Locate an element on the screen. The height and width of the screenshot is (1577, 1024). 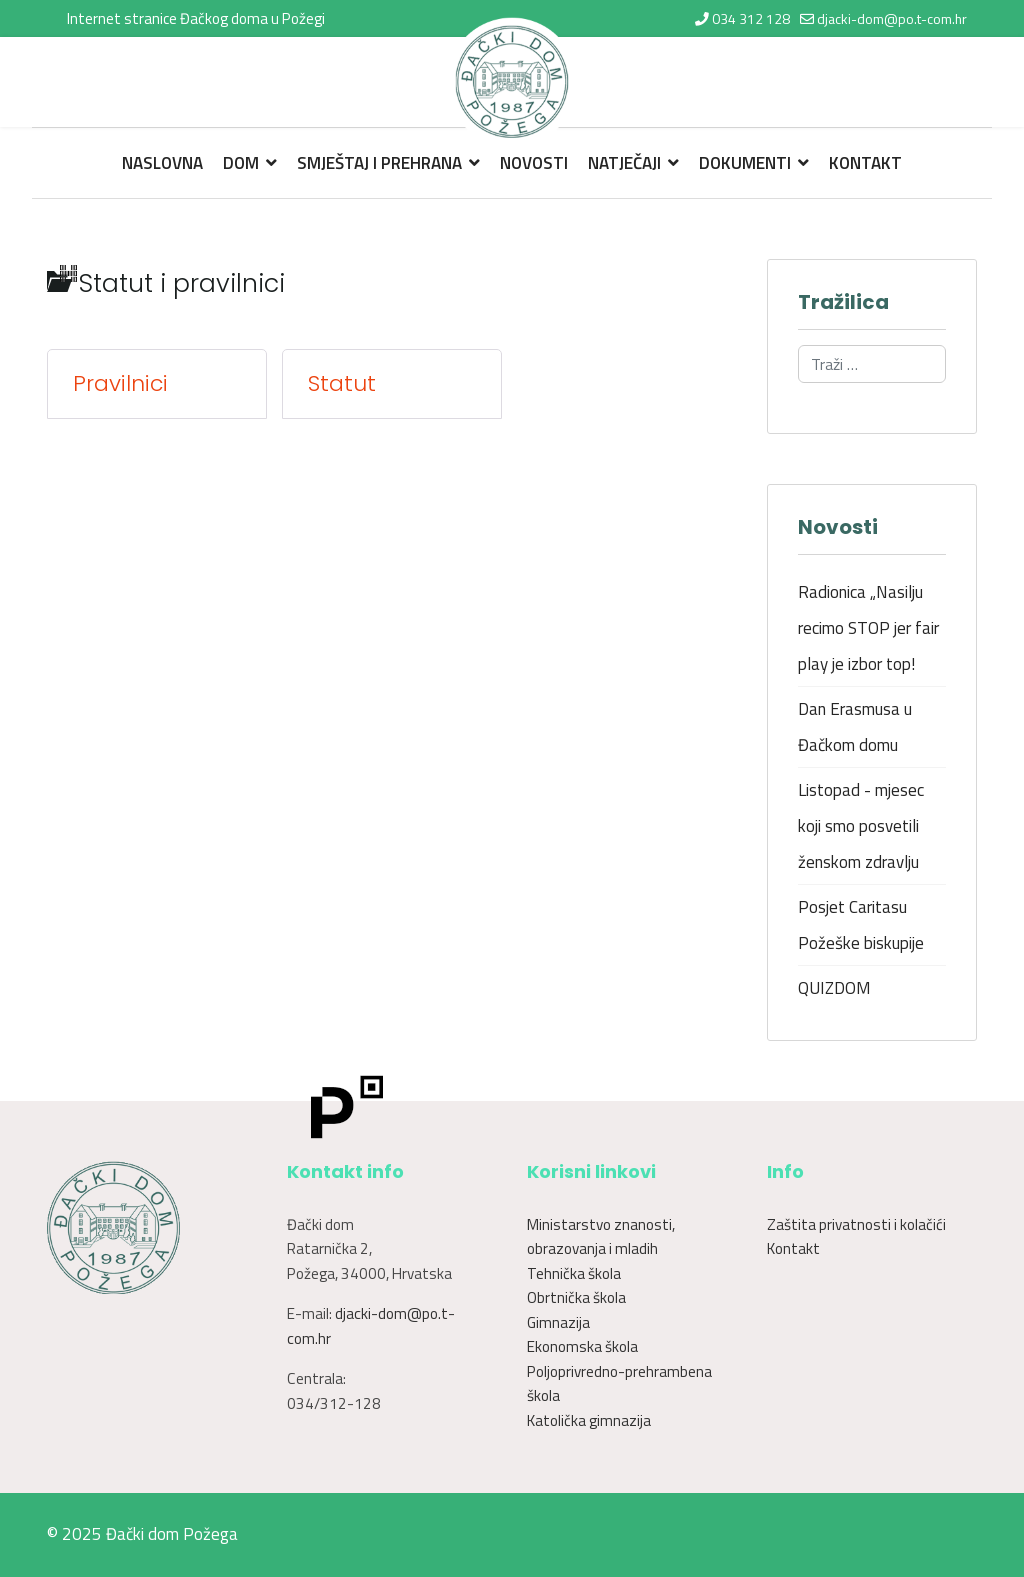
open the PicPay app is located at coordinates (347, 1107).